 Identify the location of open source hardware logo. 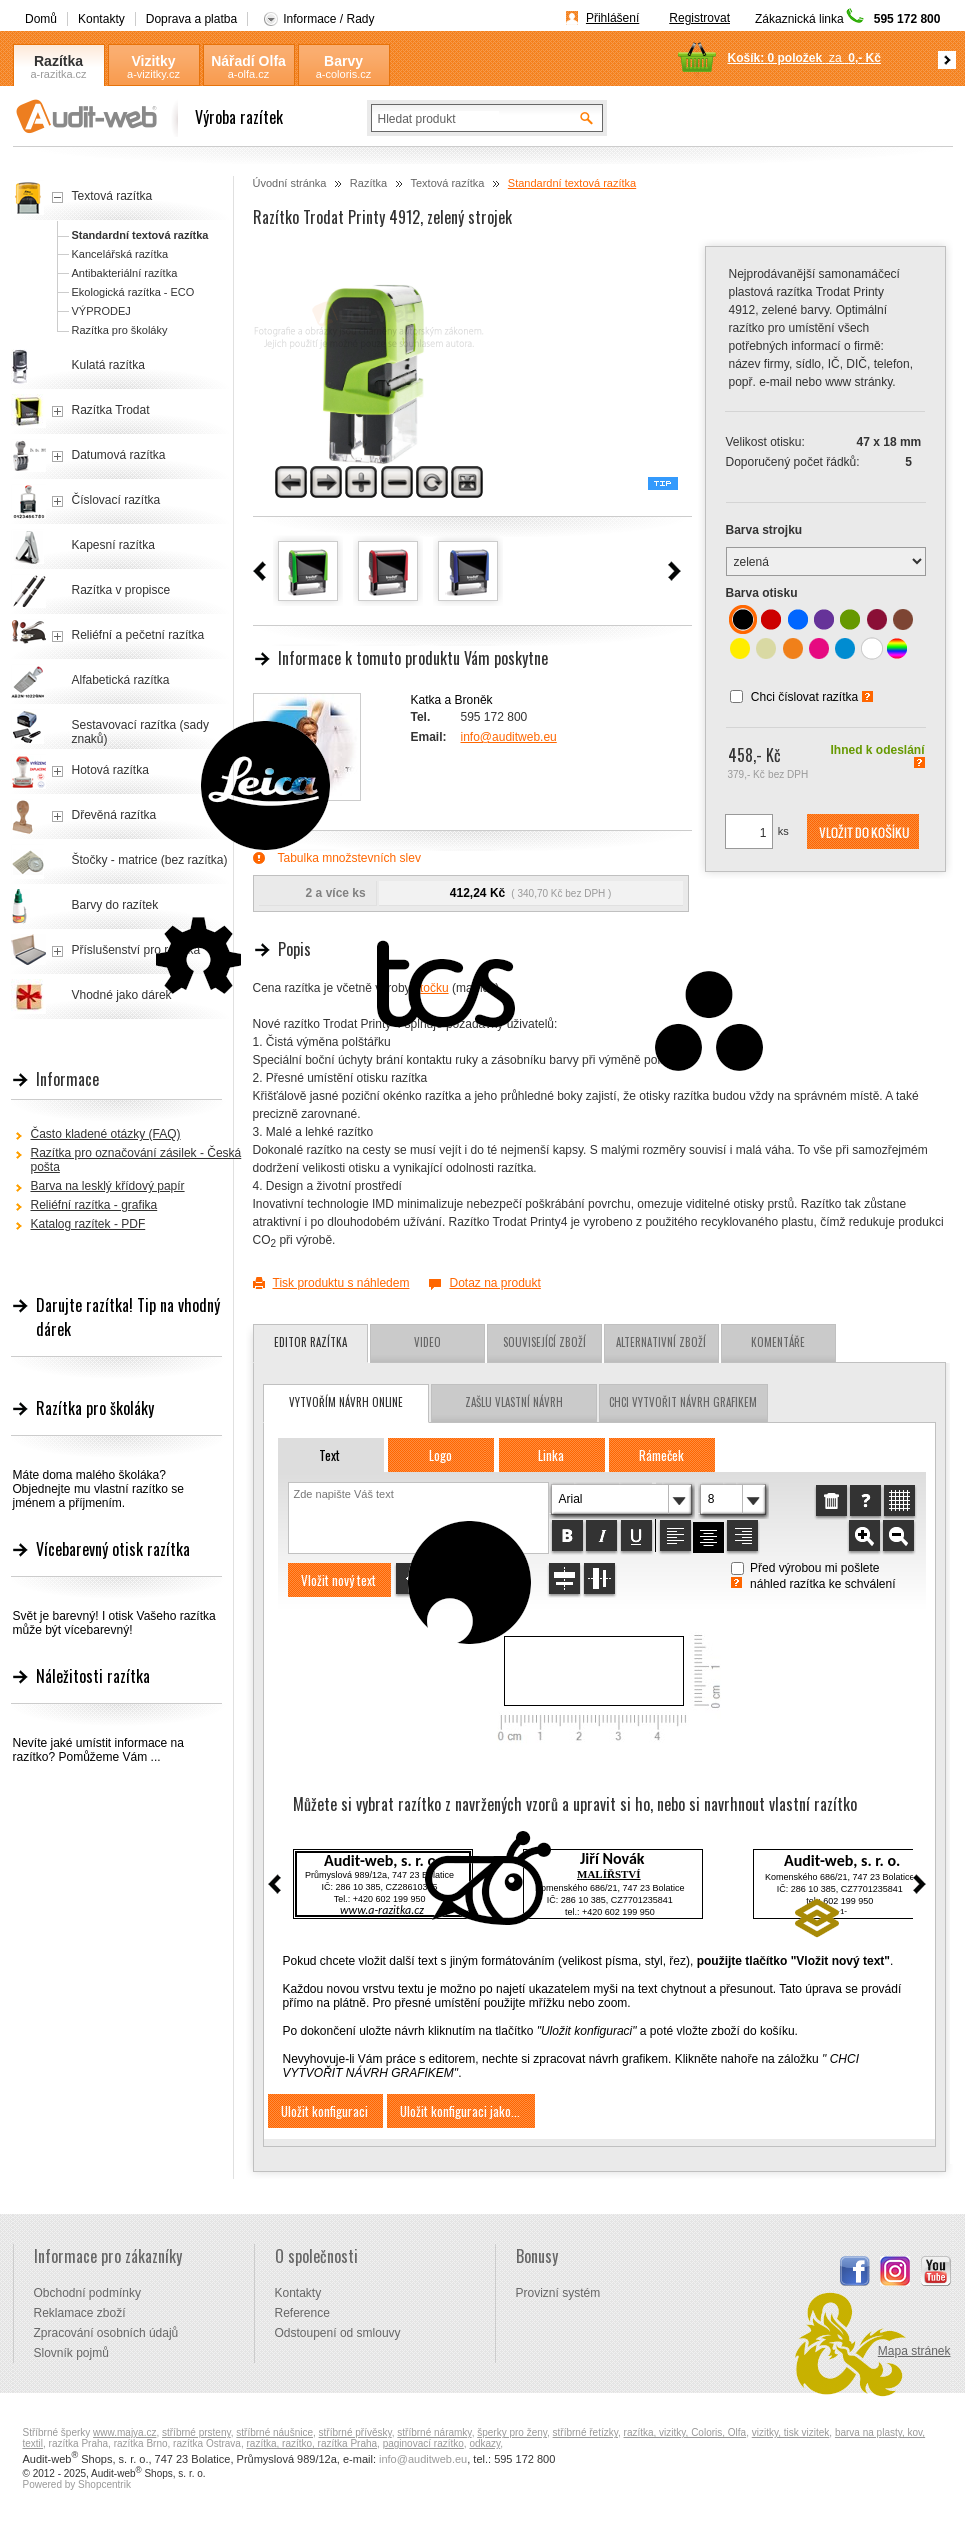
(198, 955).